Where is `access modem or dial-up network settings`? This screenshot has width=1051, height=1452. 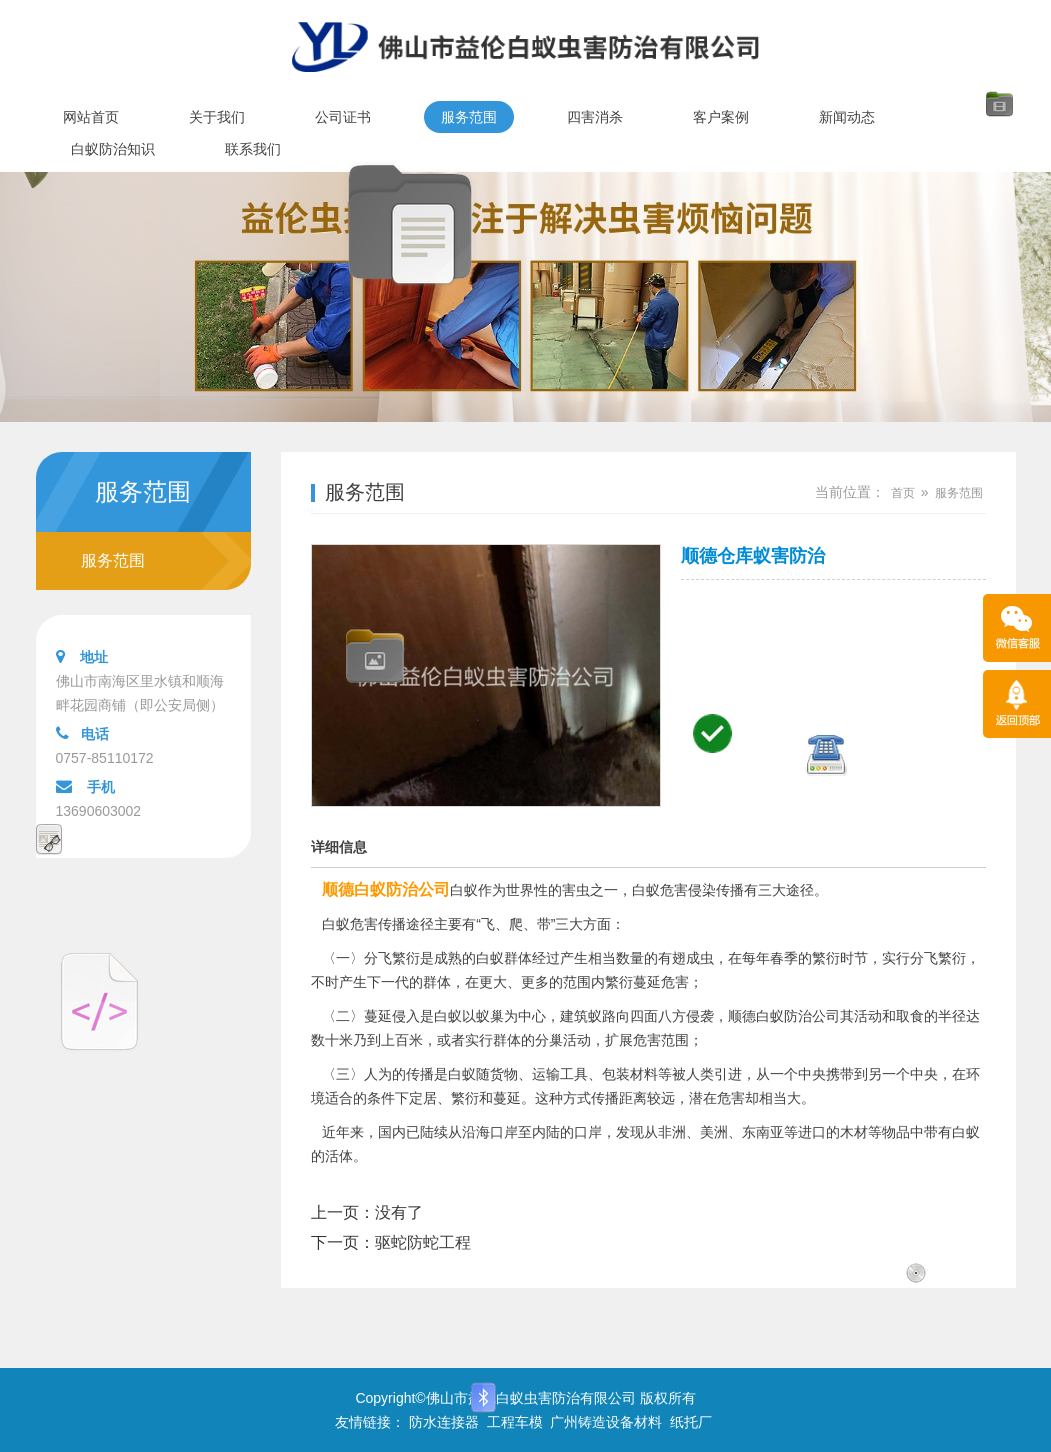 access modem or dial-up network settings is located at coordinates (826, 756).